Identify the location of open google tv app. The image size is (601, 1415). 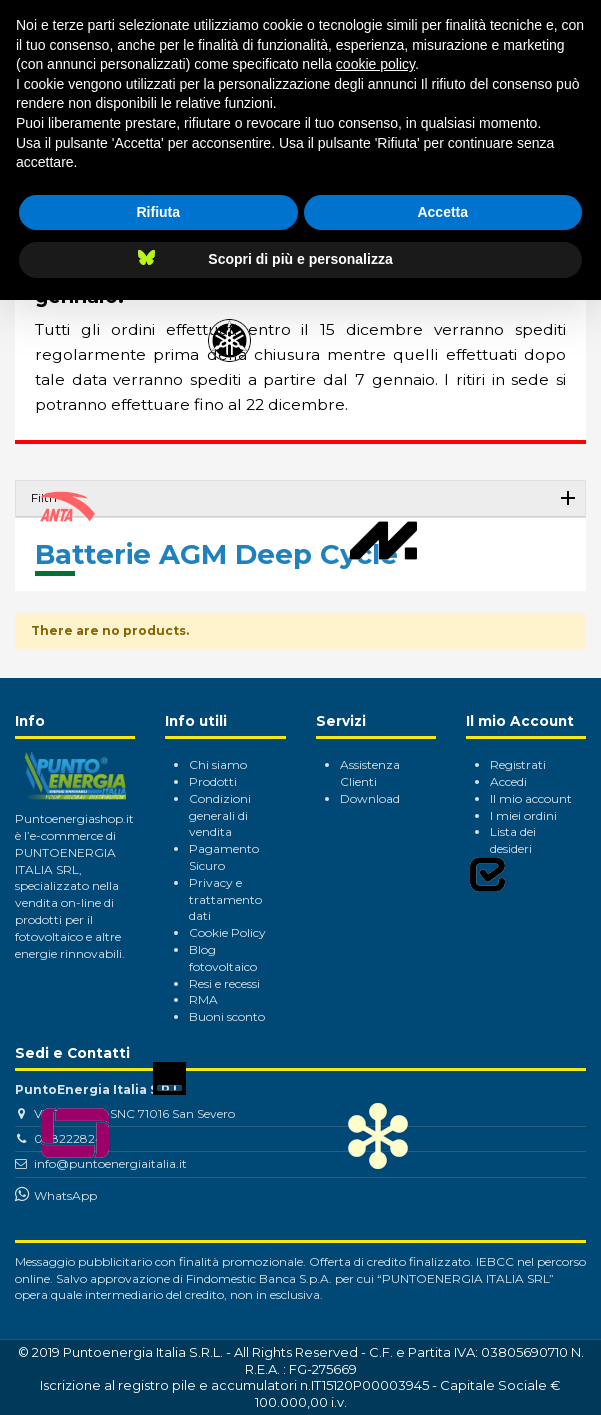
(75, 1133).